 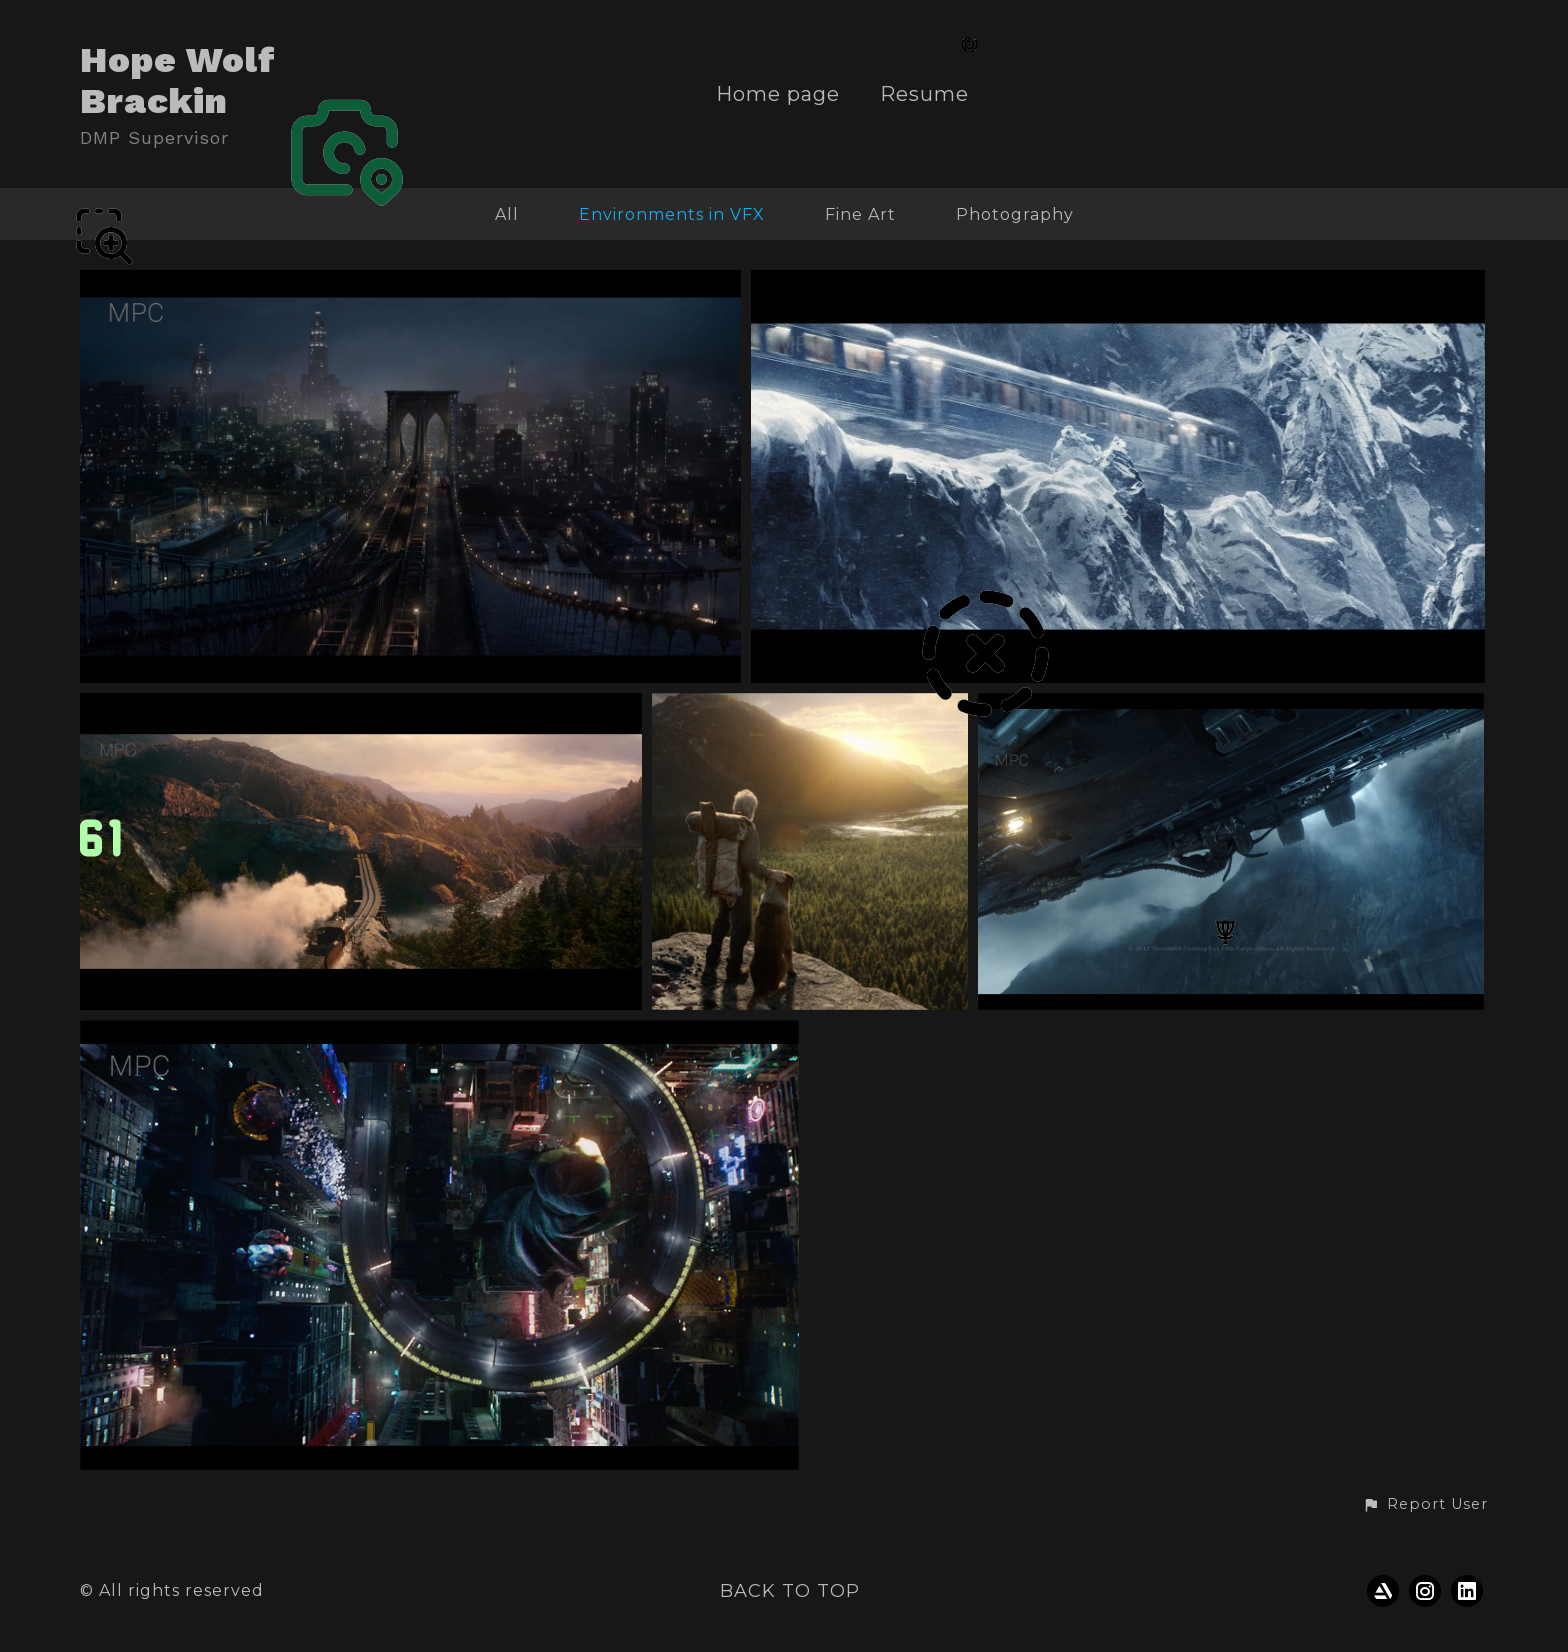 I want to click on cancel a pending or in-progress action, so click(x=985, y=653).